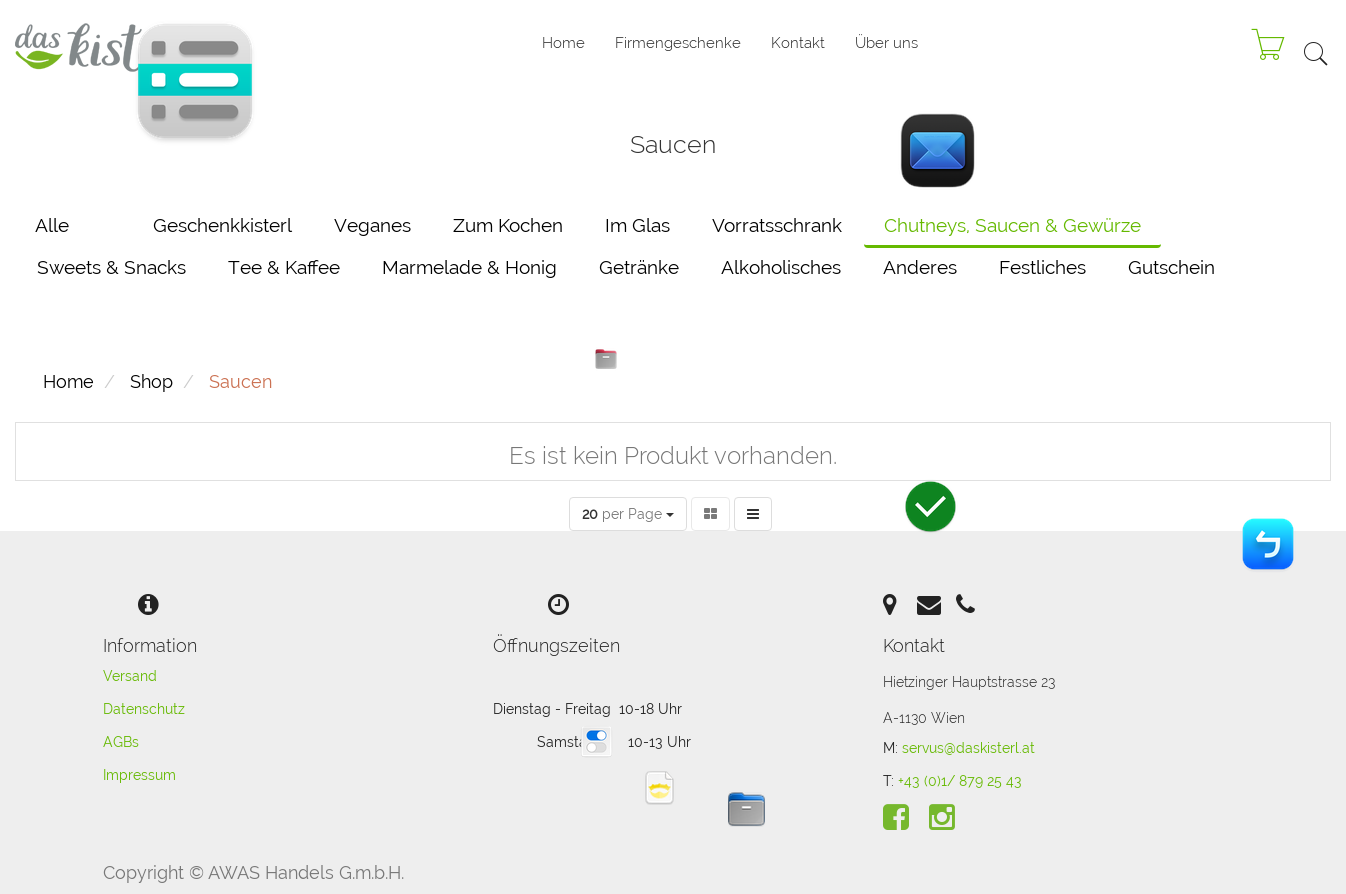 This screenshot has height=894, width=1346. Describe the element at coordinates (195, 81) in the screenshot. I see `open libre menu editor app` at that location.